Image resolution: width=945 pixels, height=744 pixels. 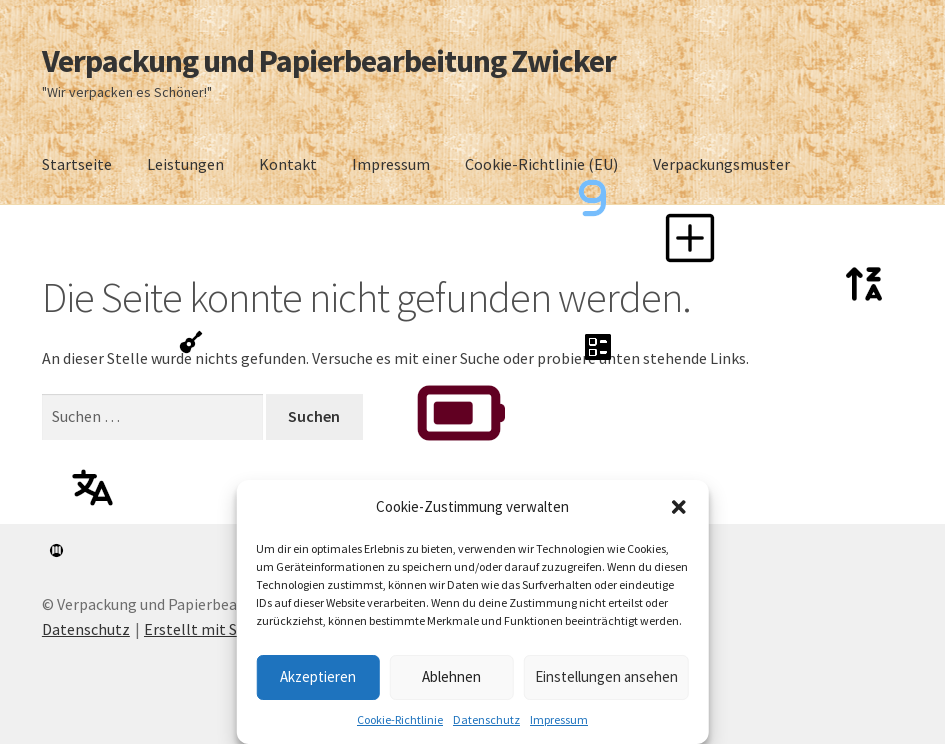 What do you see at coordinates (56, 550) in the screenshot?
I see `mizuni brand logo` at bounding box center [56, 550].